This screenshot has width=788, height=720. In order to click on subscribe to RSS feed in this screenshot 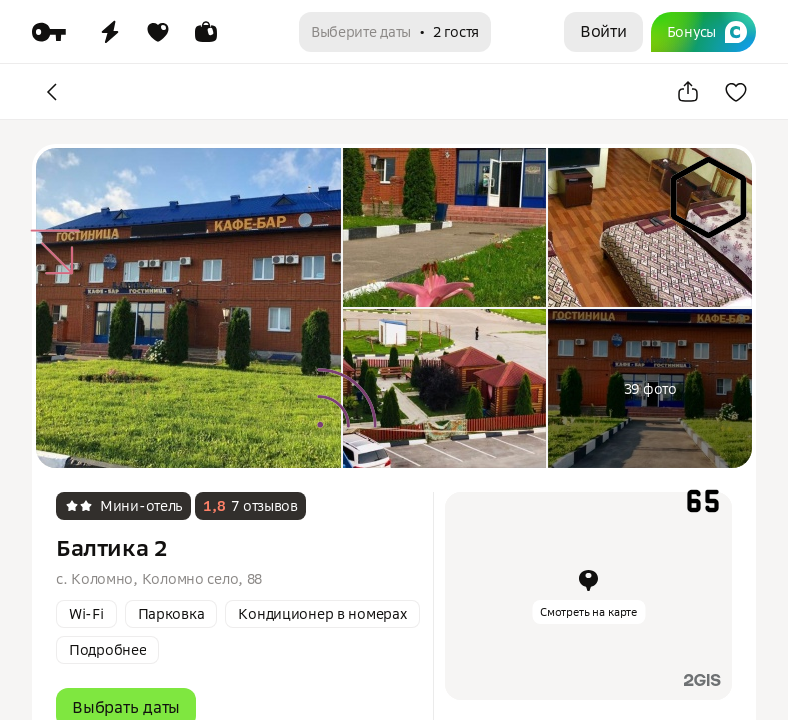, I will do `click(342, 402)`.